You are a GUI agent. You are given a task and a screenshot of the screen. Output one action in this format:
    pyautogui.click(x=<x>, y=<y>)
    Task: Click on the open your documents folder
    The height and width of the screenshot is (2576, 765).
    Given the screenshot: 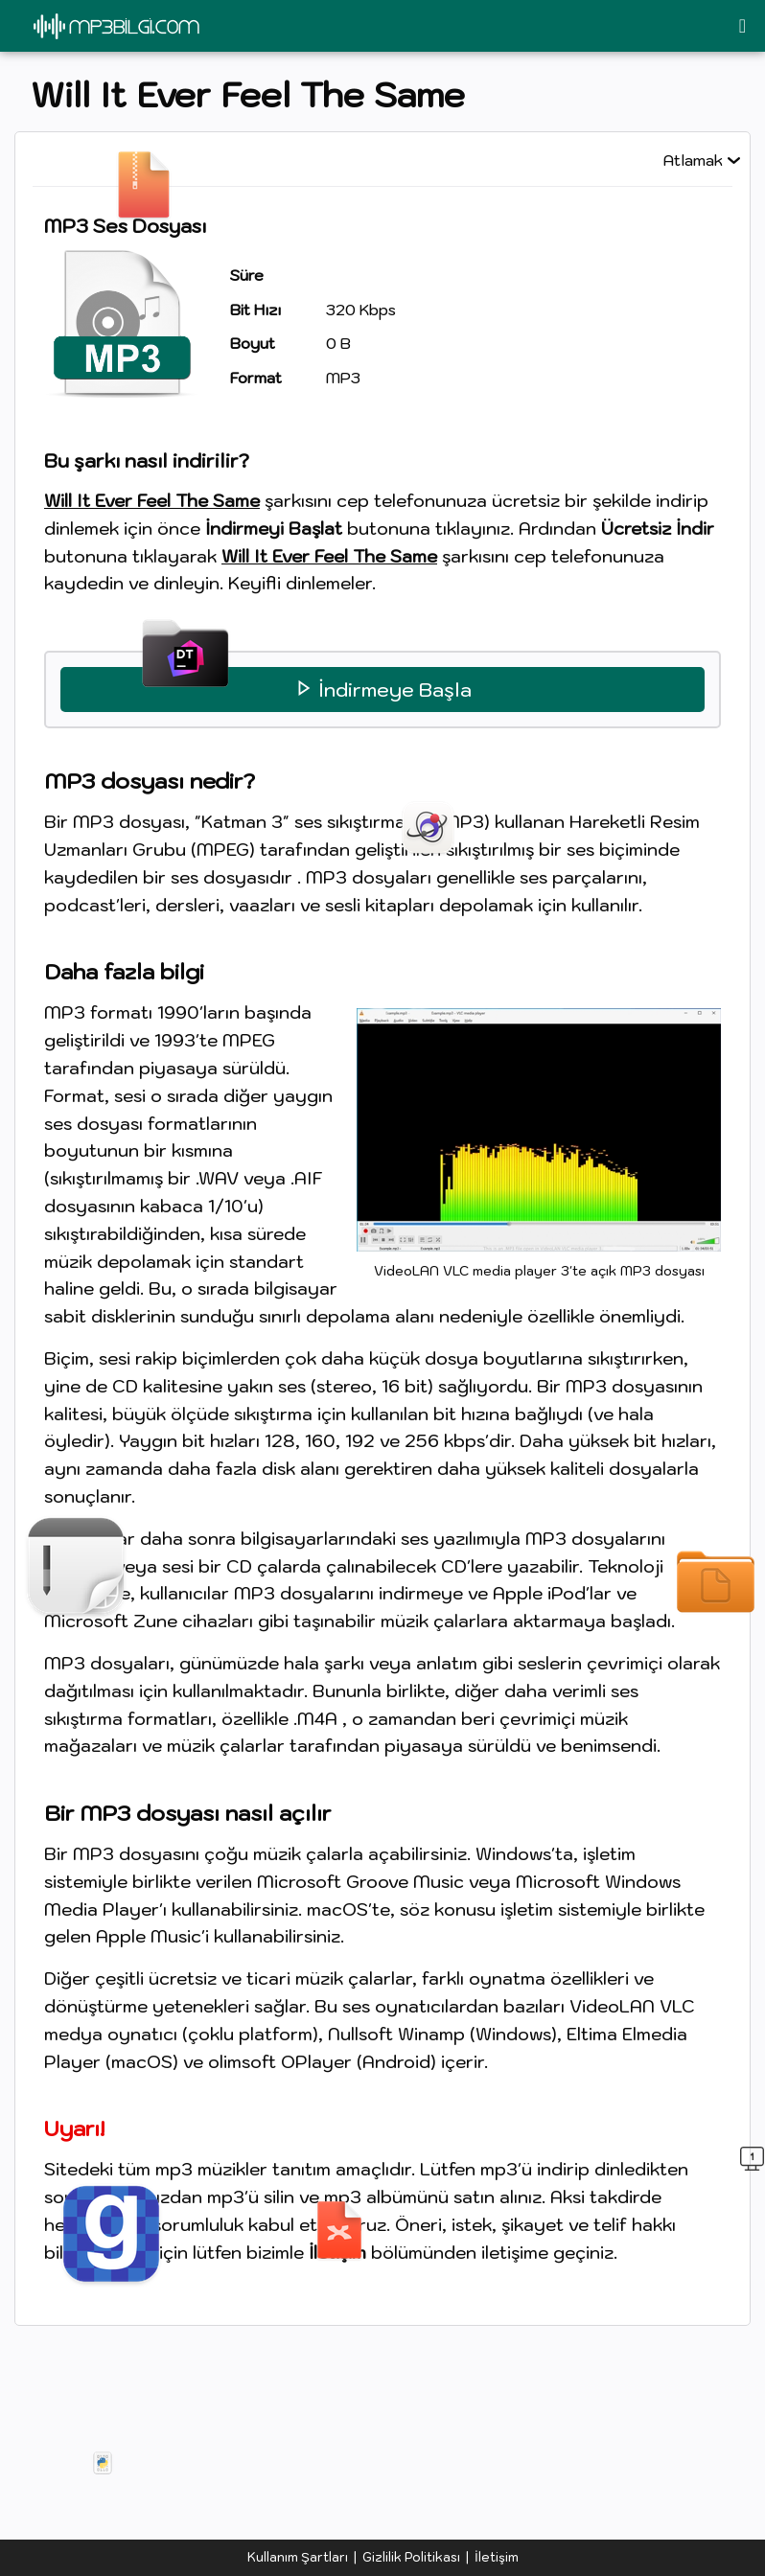 What is the action you would take?
    pyautogui.click(x=715, y=1581)
    